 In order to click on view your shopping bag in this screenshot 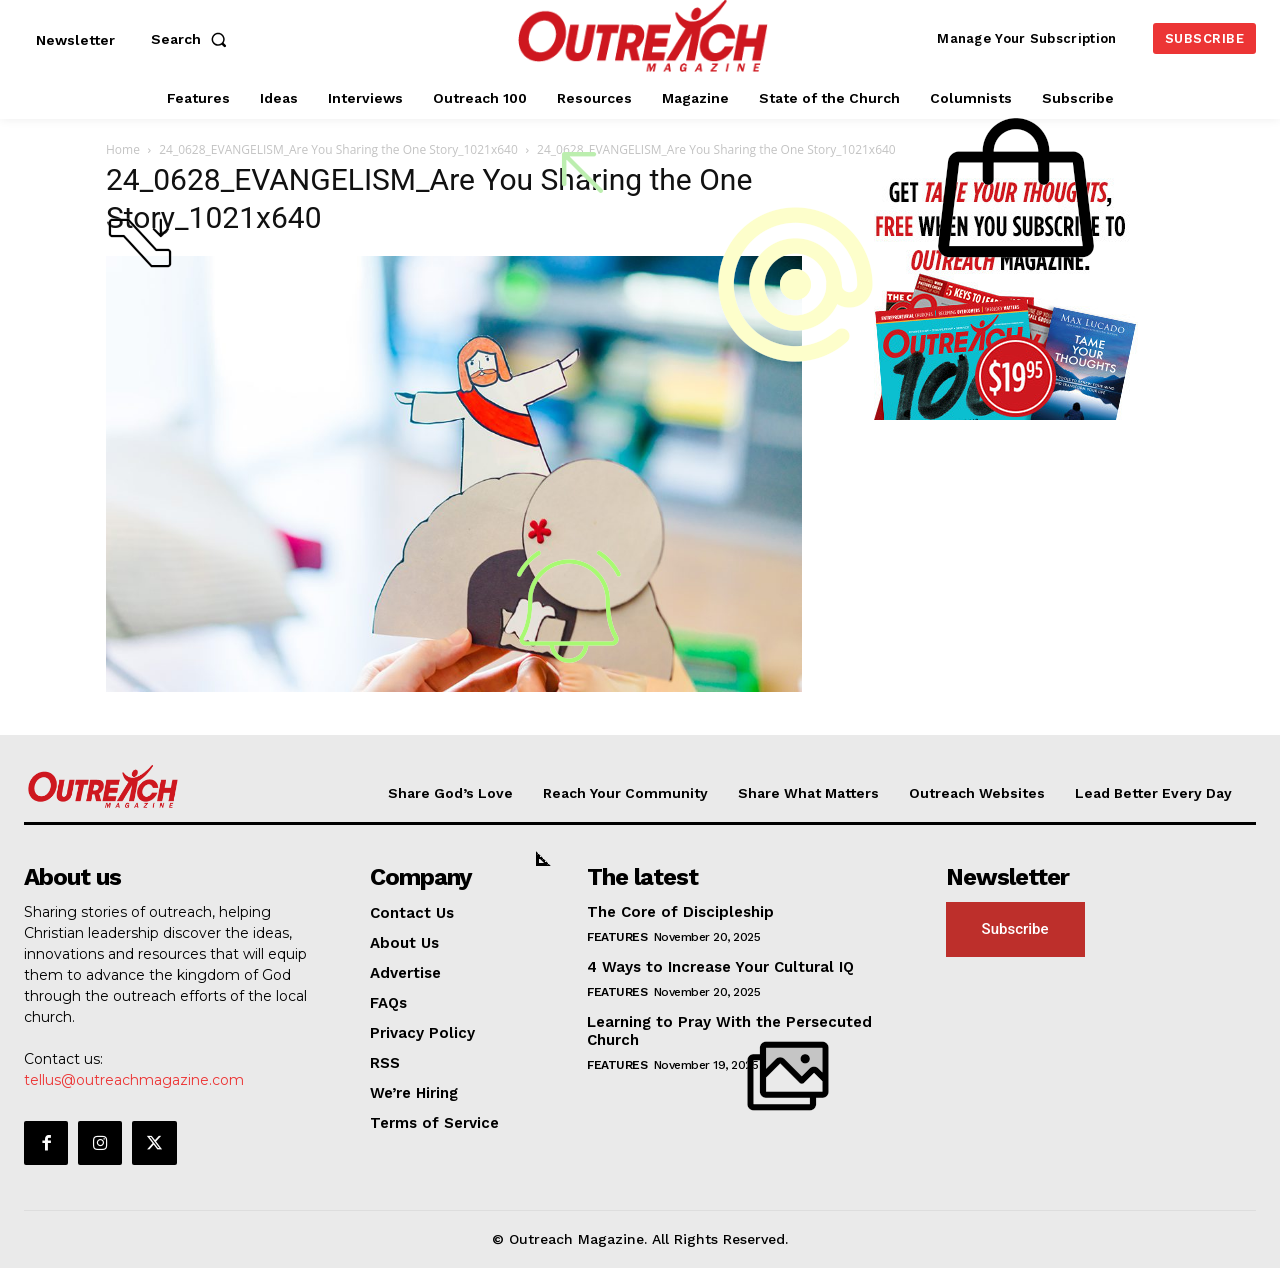, I will do `click(1016, 196)`.